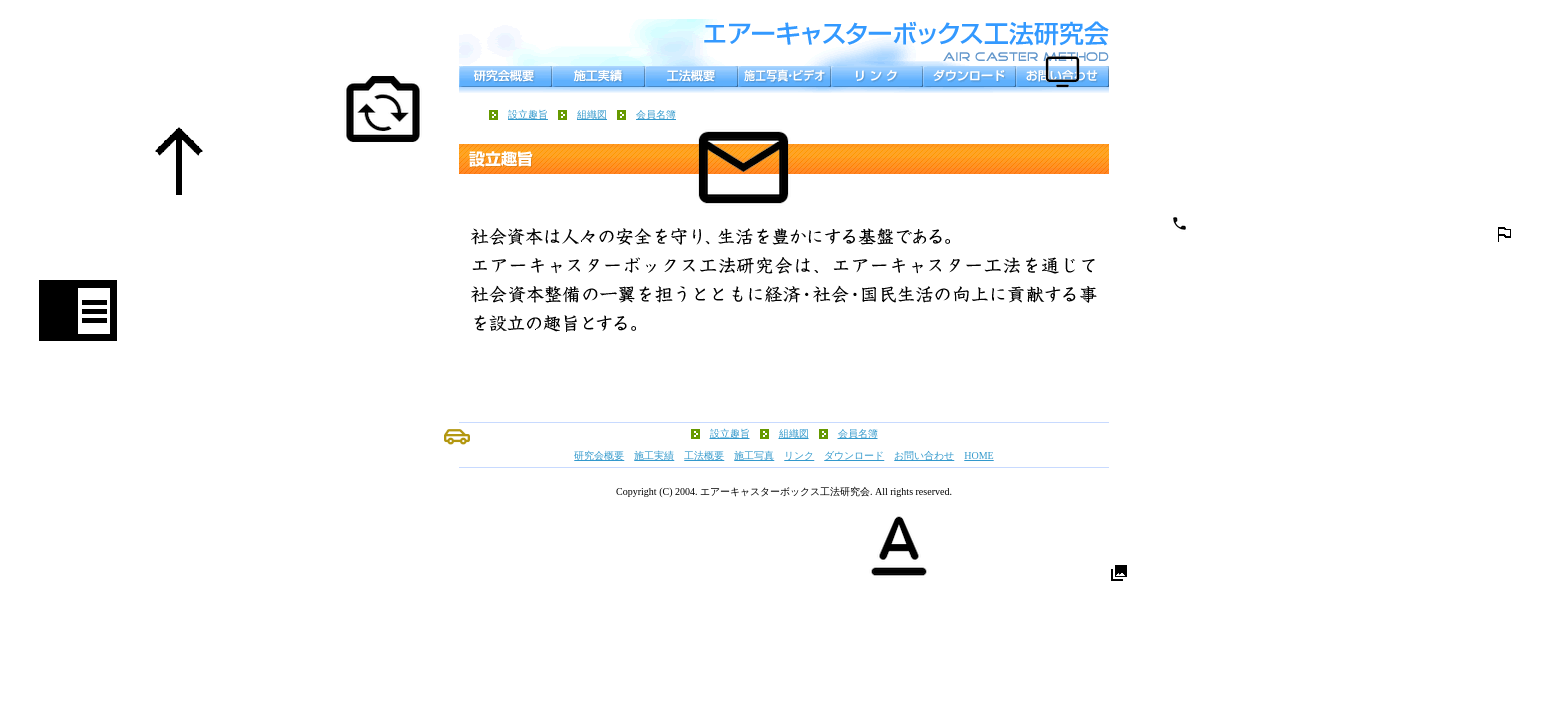  I want to click on change text formatting options, so click(899, 548).